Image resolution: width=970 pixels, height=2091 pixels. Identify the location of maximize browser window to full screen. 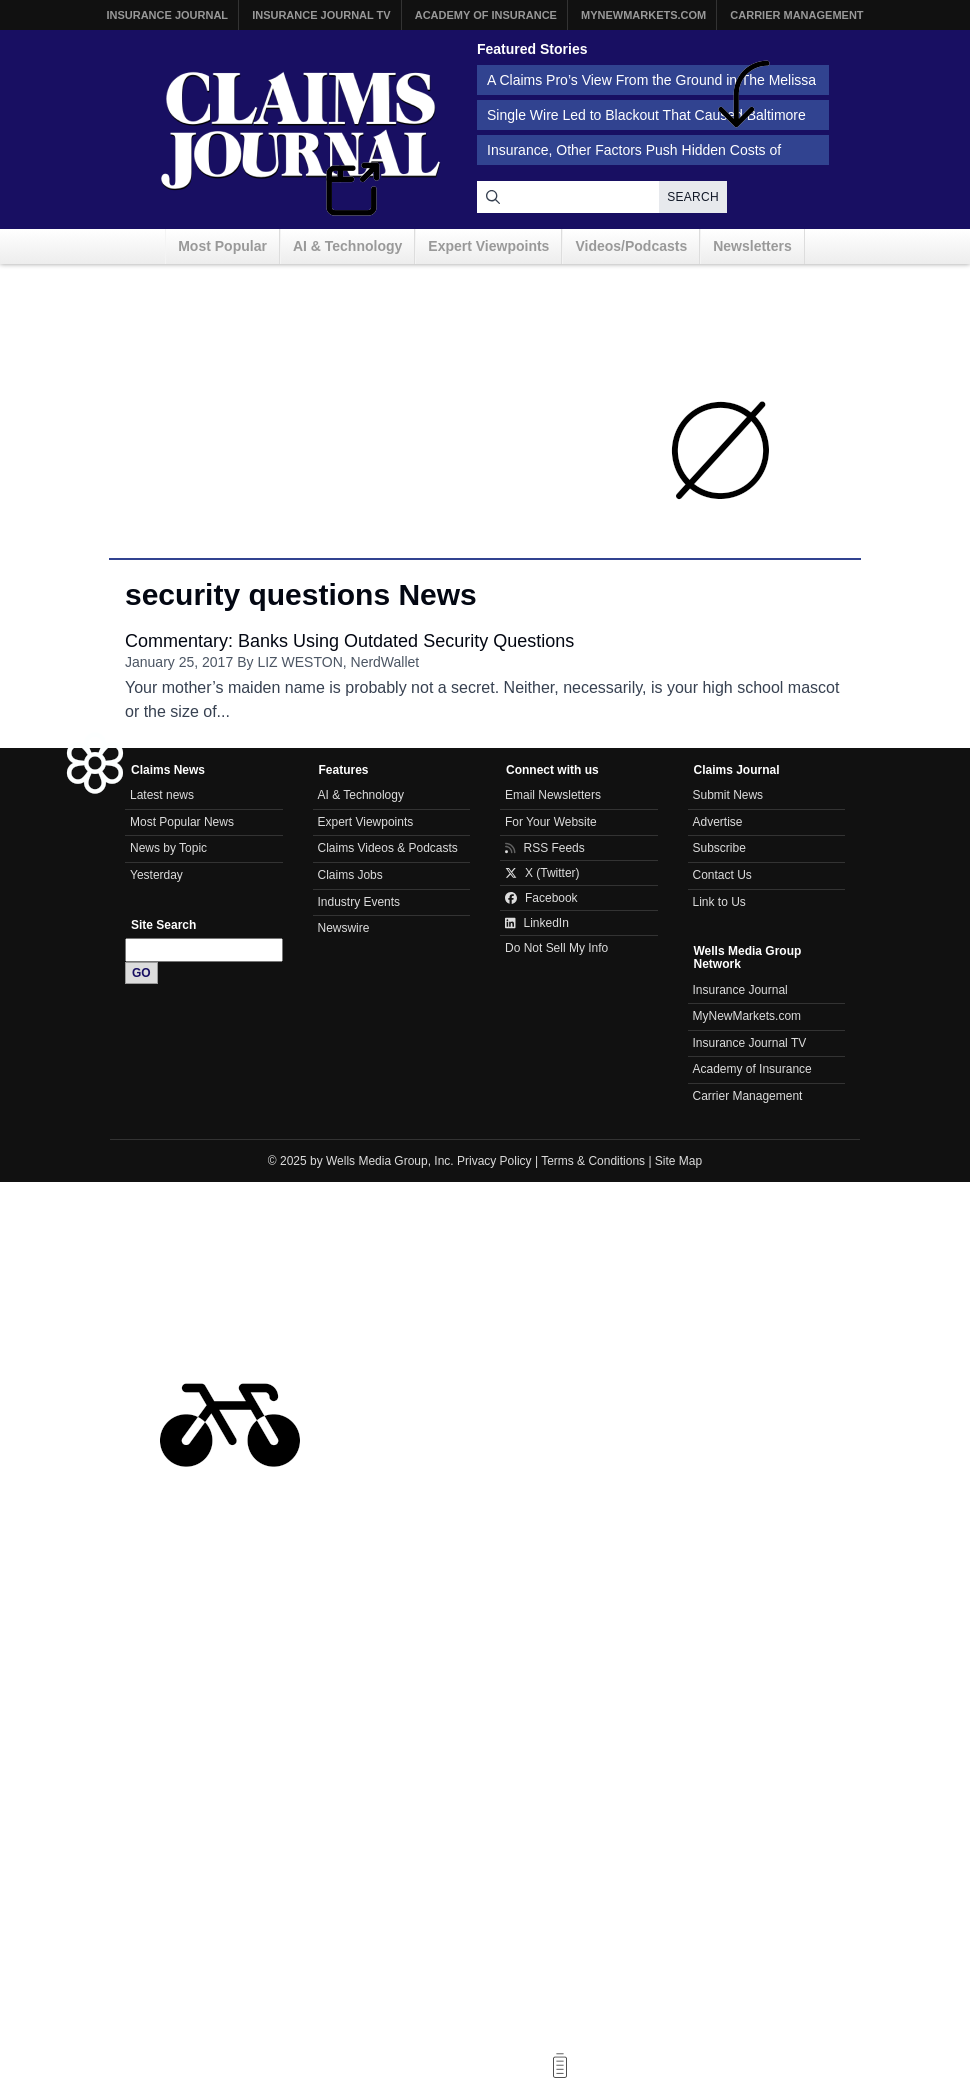
(351, 190).